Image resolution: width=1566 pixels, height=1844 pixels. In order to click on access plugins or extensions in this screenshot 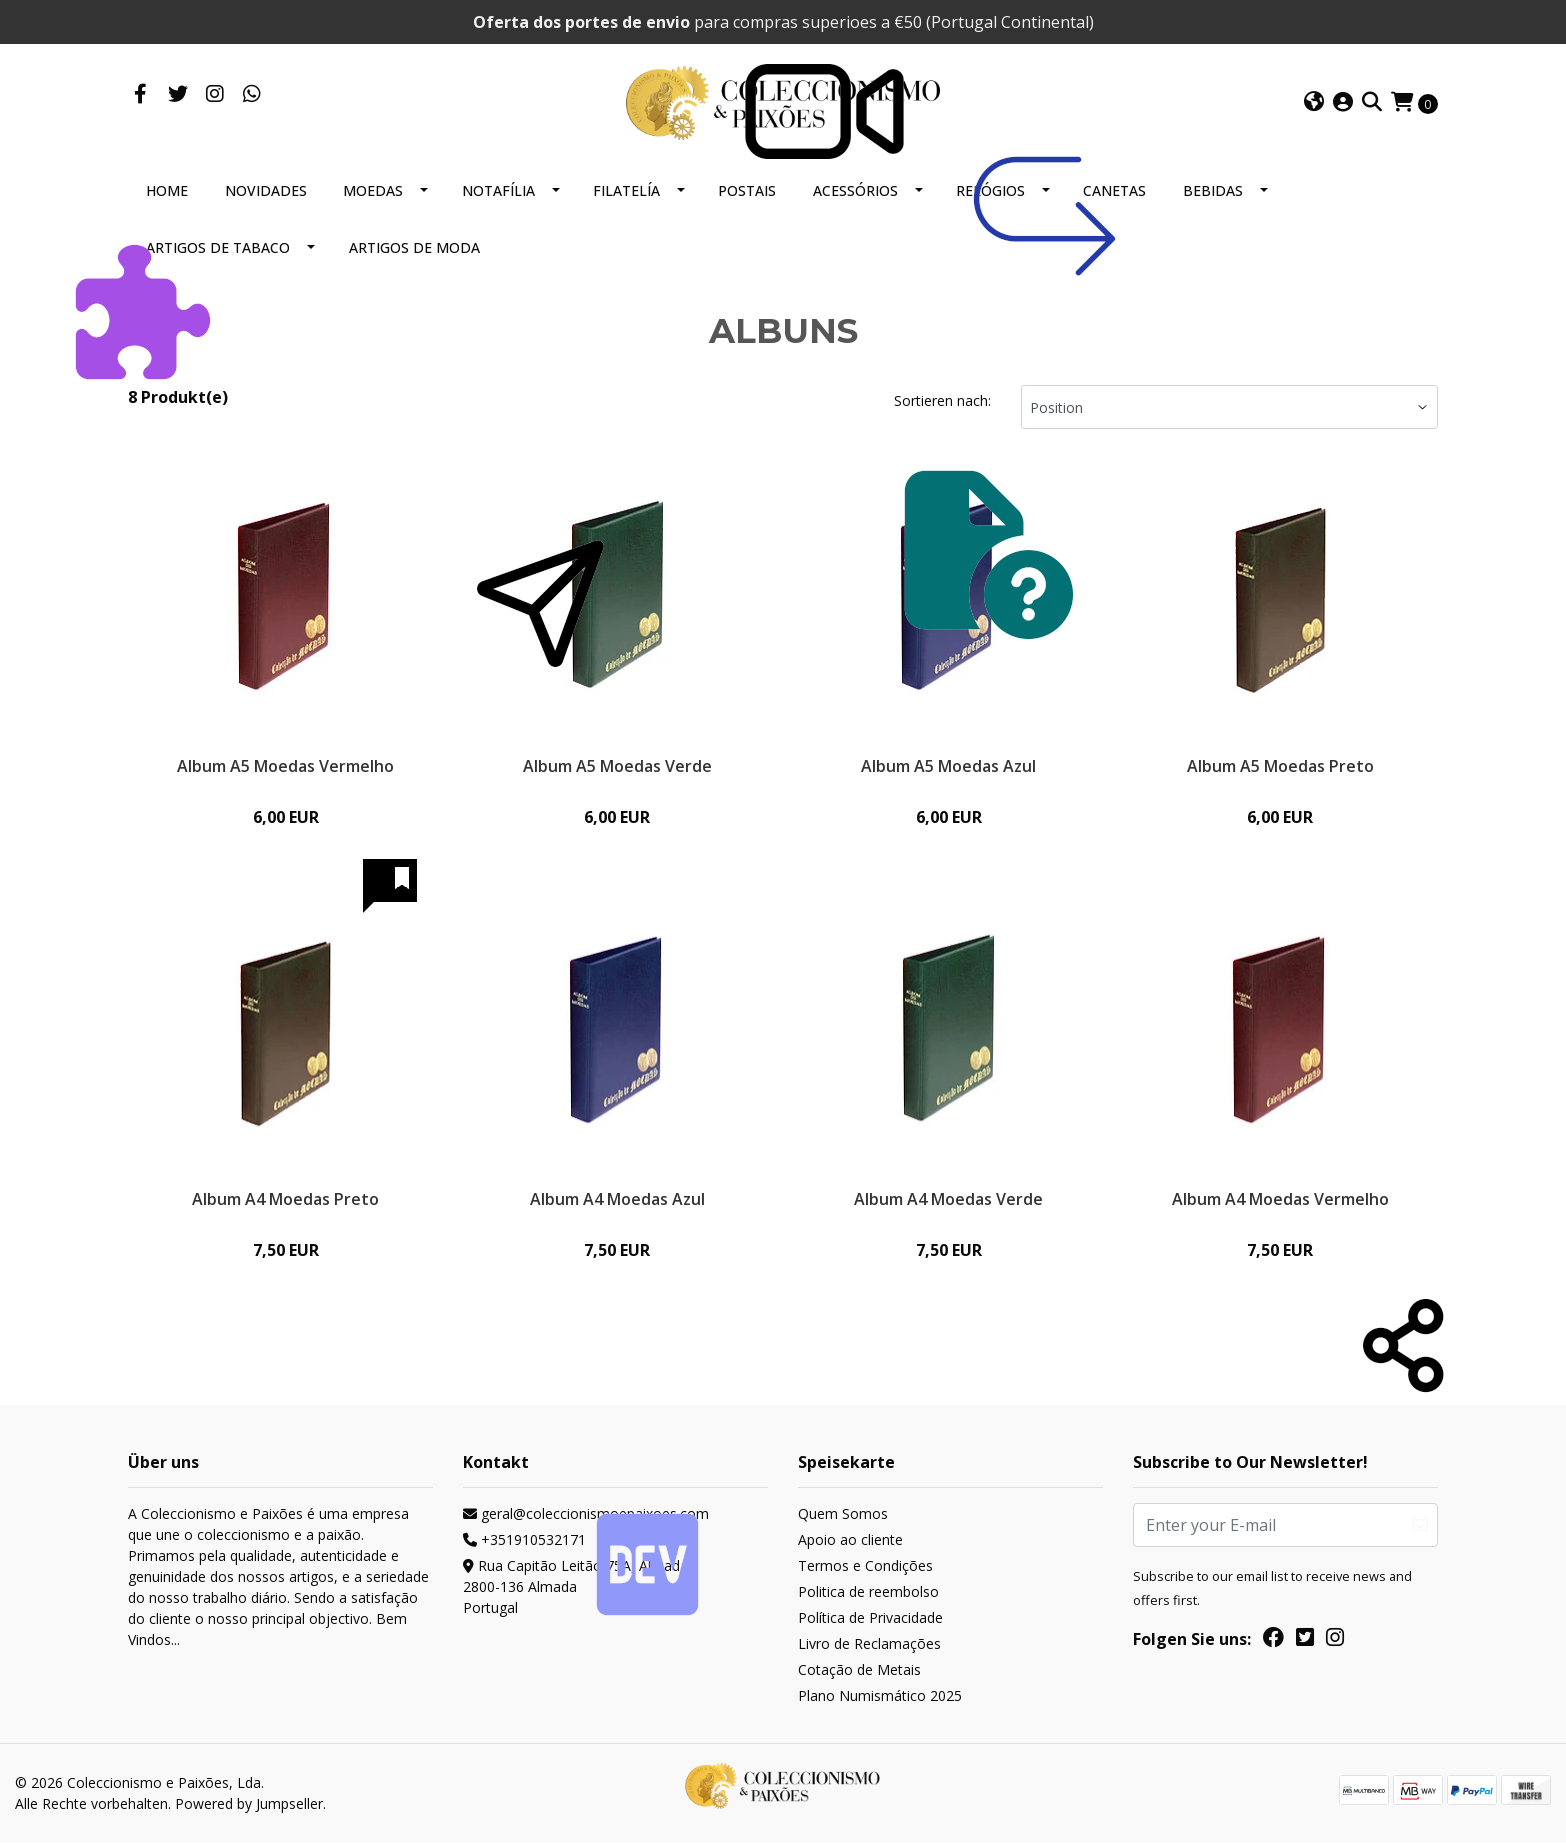, I will do `click(143, 312)`.